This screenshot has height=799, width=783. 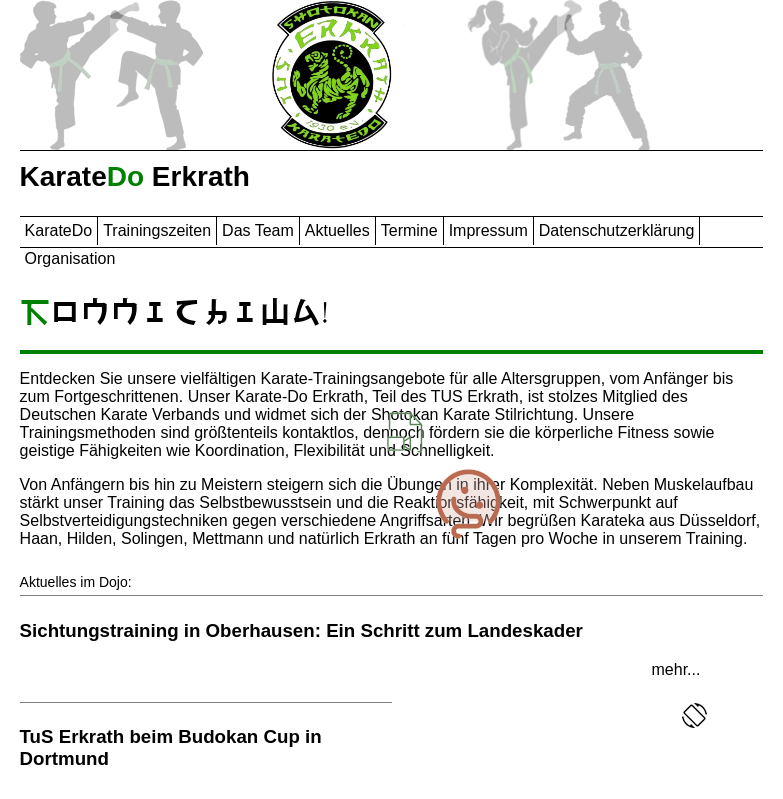 I want to click on access a video file, so click(x=405, y=432).